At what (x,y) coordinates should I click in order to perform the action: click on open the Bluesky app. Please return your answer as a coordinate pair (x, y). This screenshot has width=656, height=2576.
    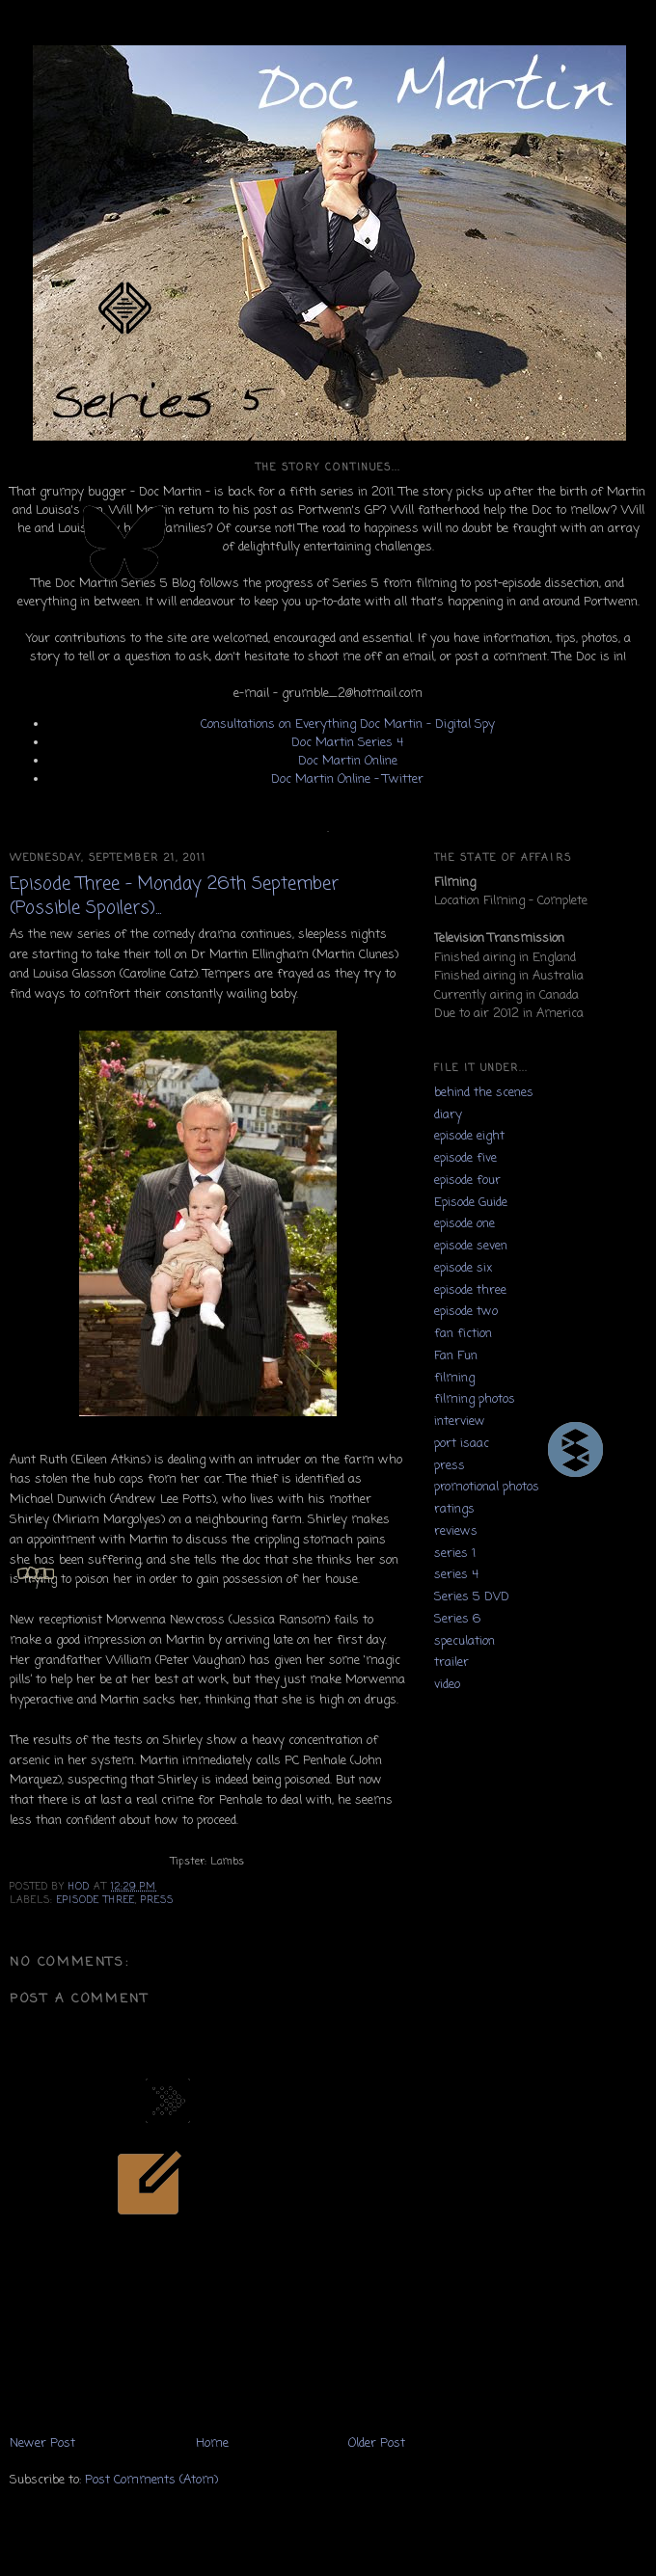
    Looking at the image, I should click on (124, 543).